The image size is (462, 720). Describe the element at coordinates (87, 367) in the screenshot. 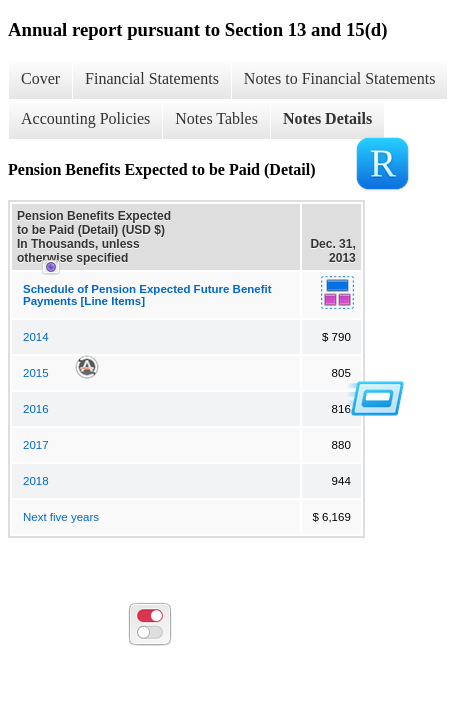

I see `open the software update manager` at that location.